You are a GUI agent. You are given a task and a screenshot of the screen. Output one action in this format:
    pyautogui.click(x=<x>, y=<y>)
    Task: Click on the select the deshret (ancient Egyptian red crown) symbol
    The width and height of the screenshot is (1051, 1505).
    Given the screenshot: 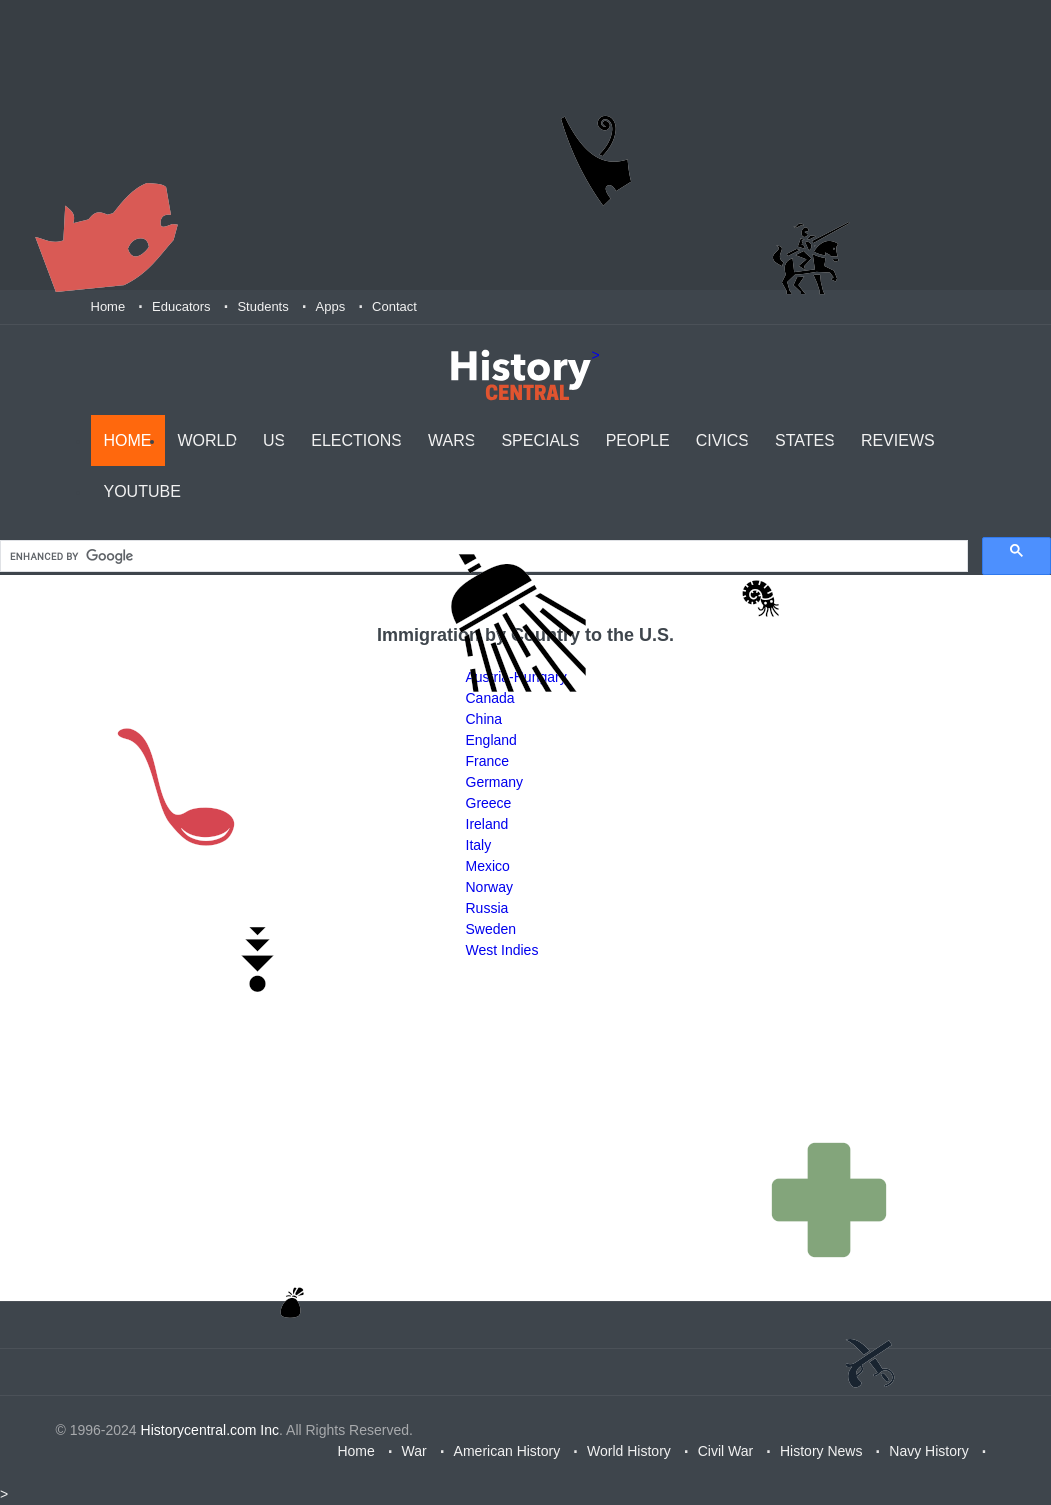 What is the action you would take?
    pyautogui.click(x=596, y=161)
    